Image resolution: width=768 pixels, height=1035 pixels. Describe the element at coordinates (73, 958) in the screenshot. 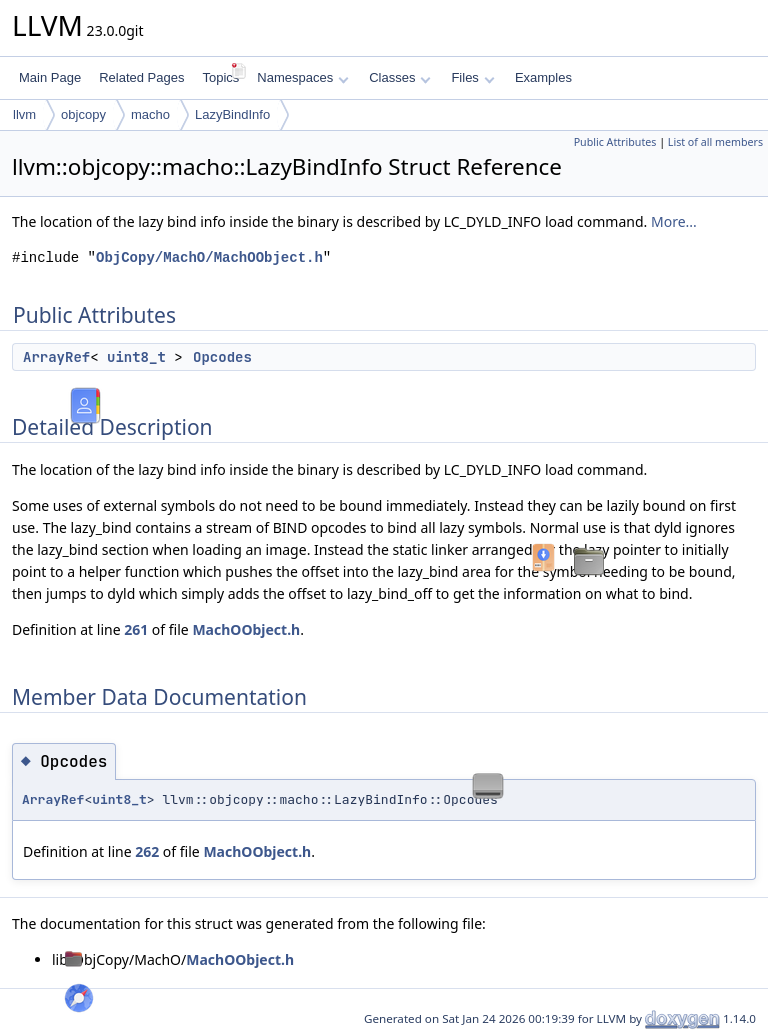

I see `indicates an open or expanded folder` at that location.